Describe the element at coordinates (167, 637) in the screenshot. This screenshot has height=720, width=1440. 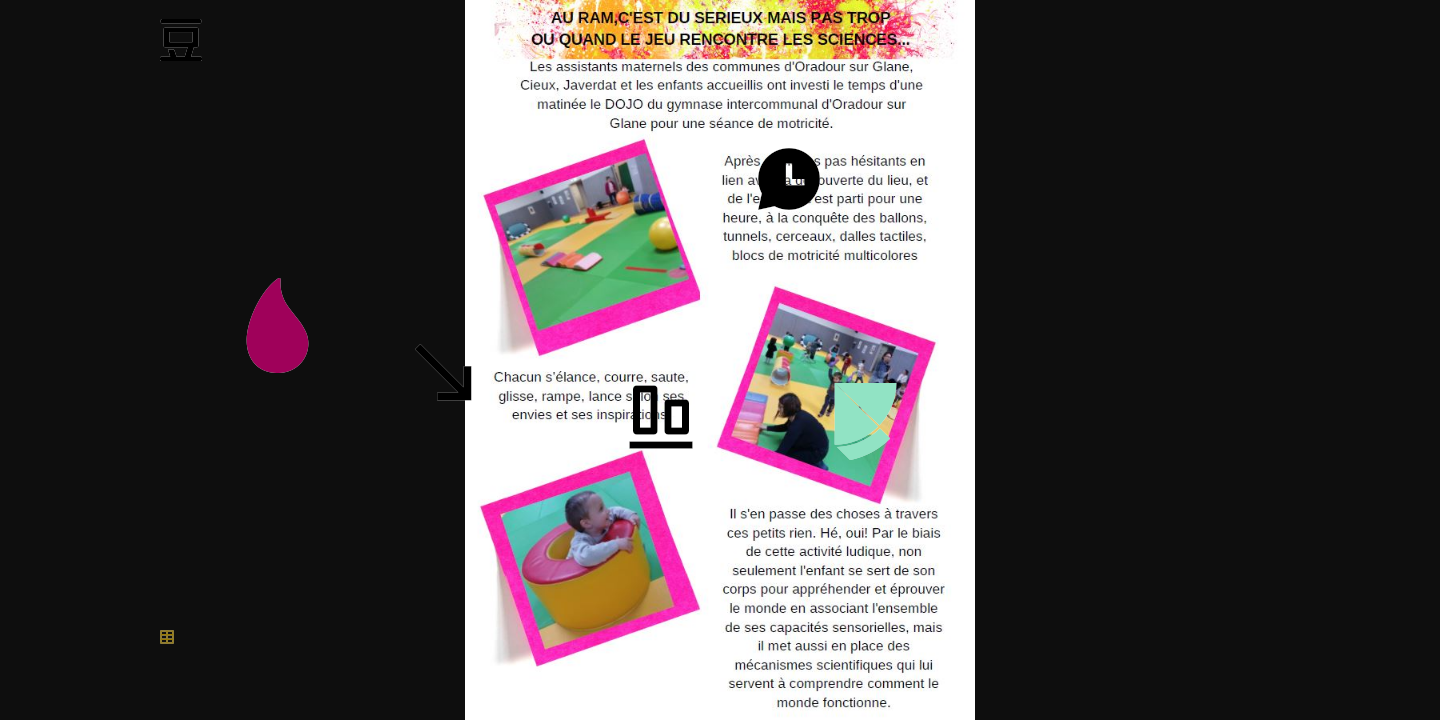
I see `insert a table into the document` at that location.